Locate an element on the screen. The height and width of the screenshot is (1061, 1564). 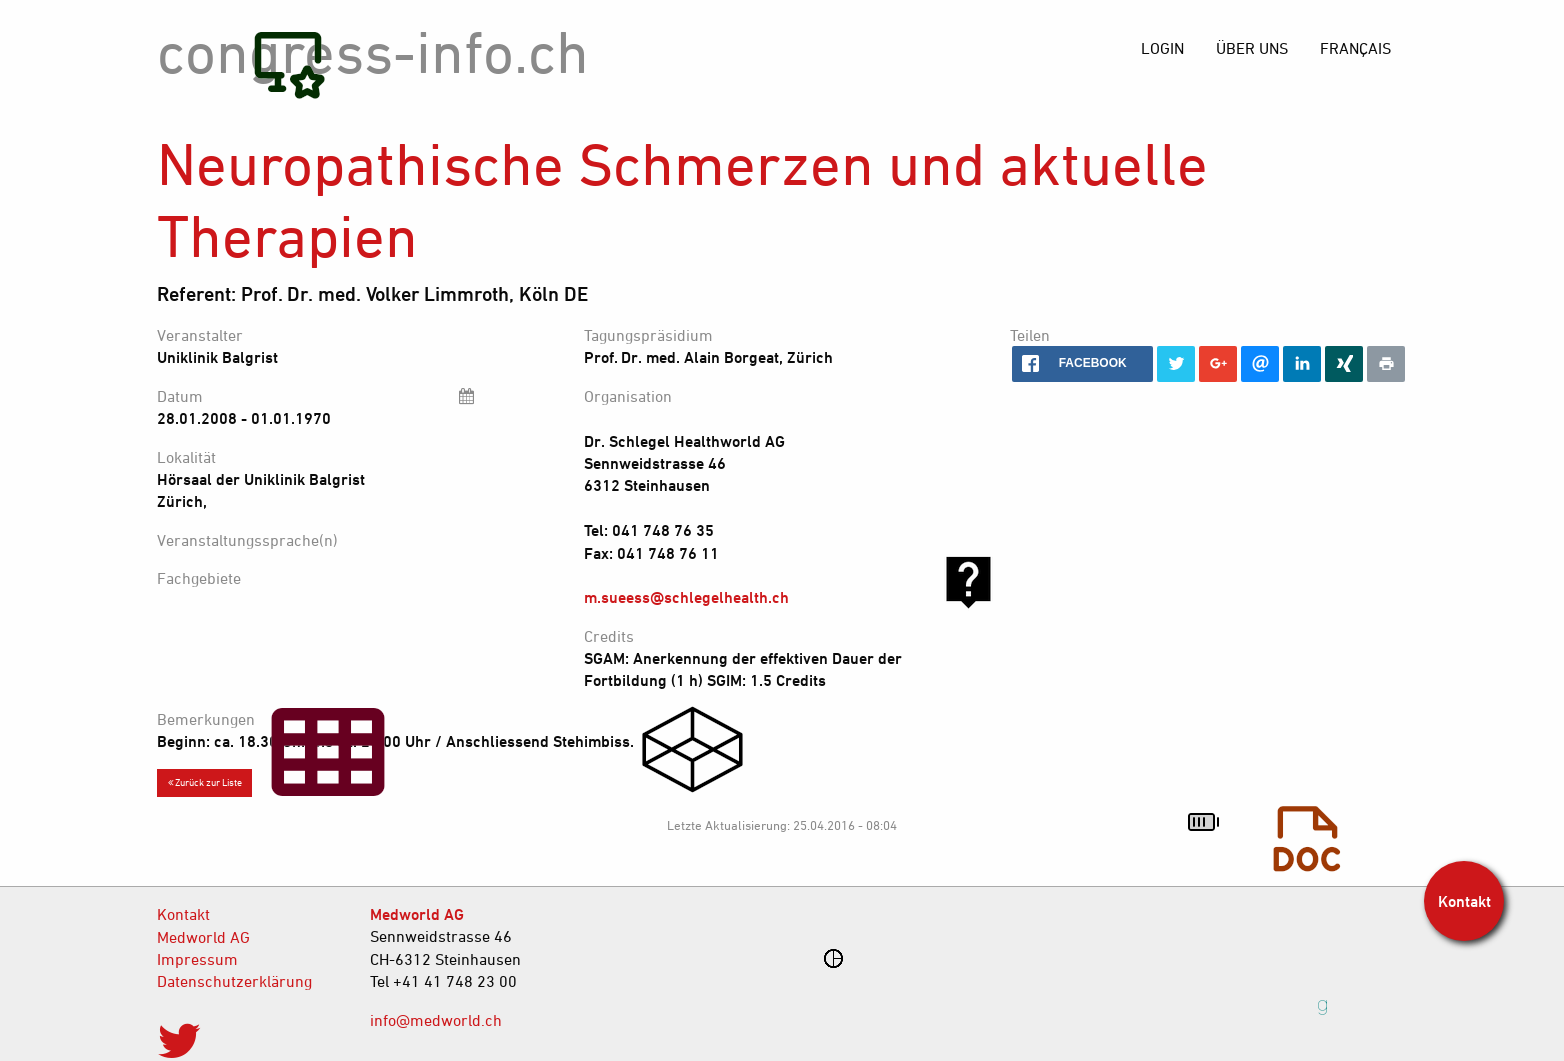
indicates high battery level is located at coordinates (1203, 822).